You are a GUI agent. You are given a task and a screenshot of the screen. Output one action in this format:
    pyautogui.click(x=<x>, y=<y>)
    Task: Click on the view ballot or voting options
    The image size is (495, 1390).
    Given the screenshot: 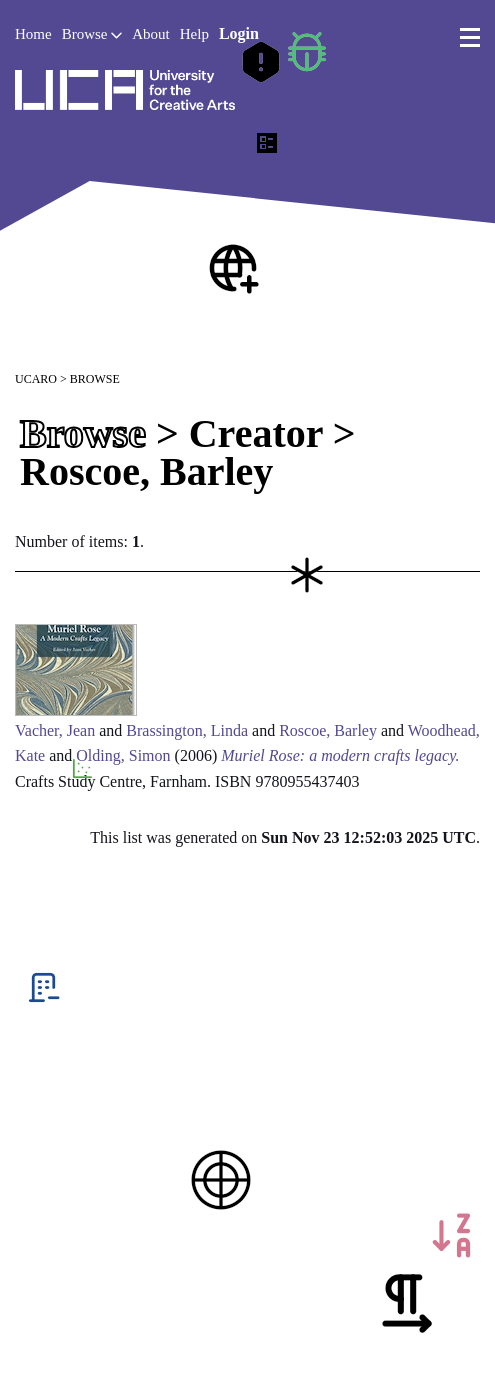 What is the action you would take?
    pyautogui.click(x=267, y=143)
    